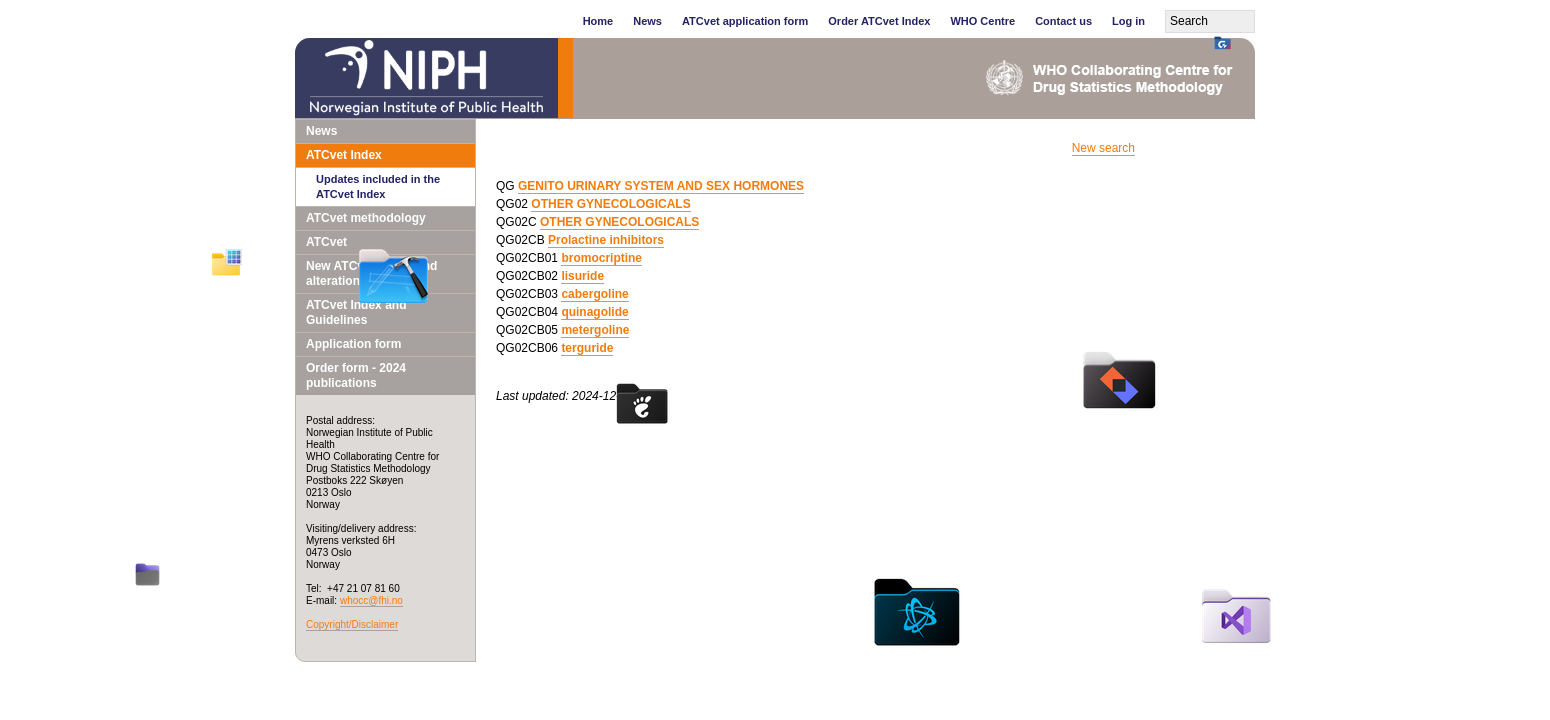 Image resolution: width=1550 pixels, height=720 pixels. What do you see at coordinates (393, 278) in the screenshot?
I see `open xcode projects folder` at bounding box center [393, 278].